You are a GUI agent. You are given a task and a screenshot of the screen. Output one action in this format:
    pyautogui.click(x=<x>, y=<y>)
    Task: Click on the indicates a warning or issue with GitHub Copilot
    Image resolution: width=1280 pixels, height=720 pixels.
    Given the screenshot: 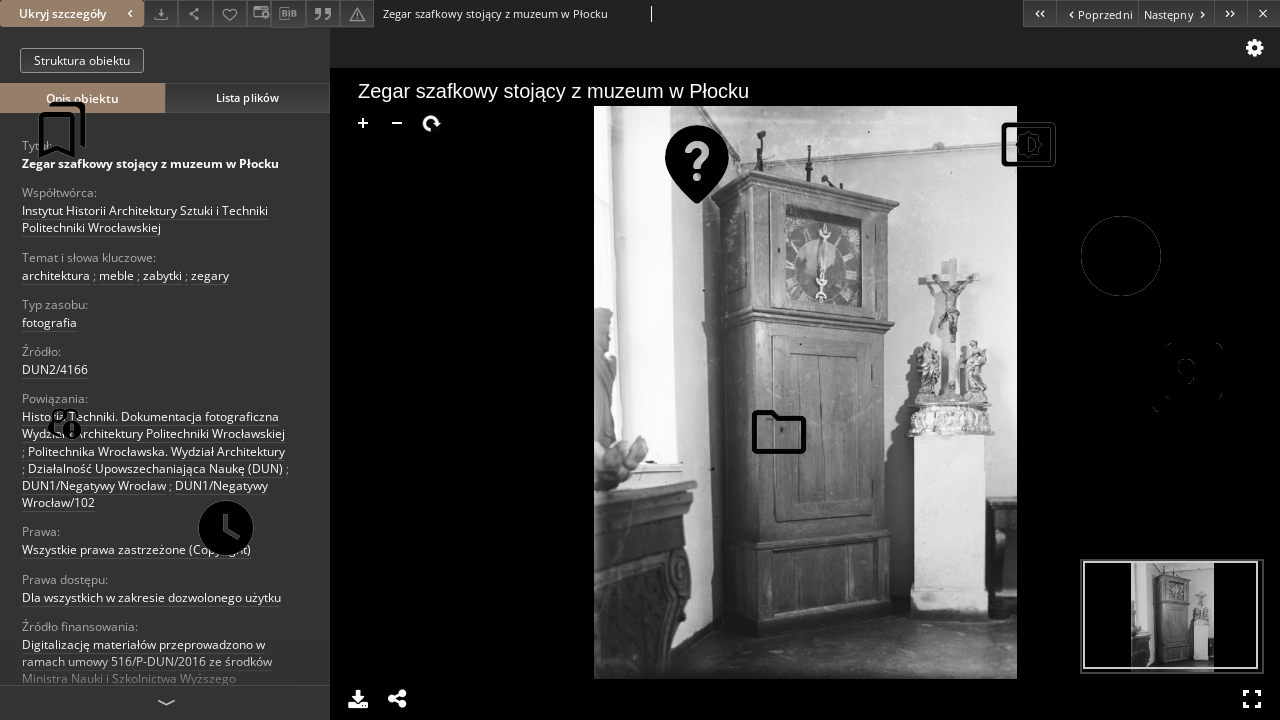 What is the action you would take?
    pyautogui.click(x=65, y=423)
    